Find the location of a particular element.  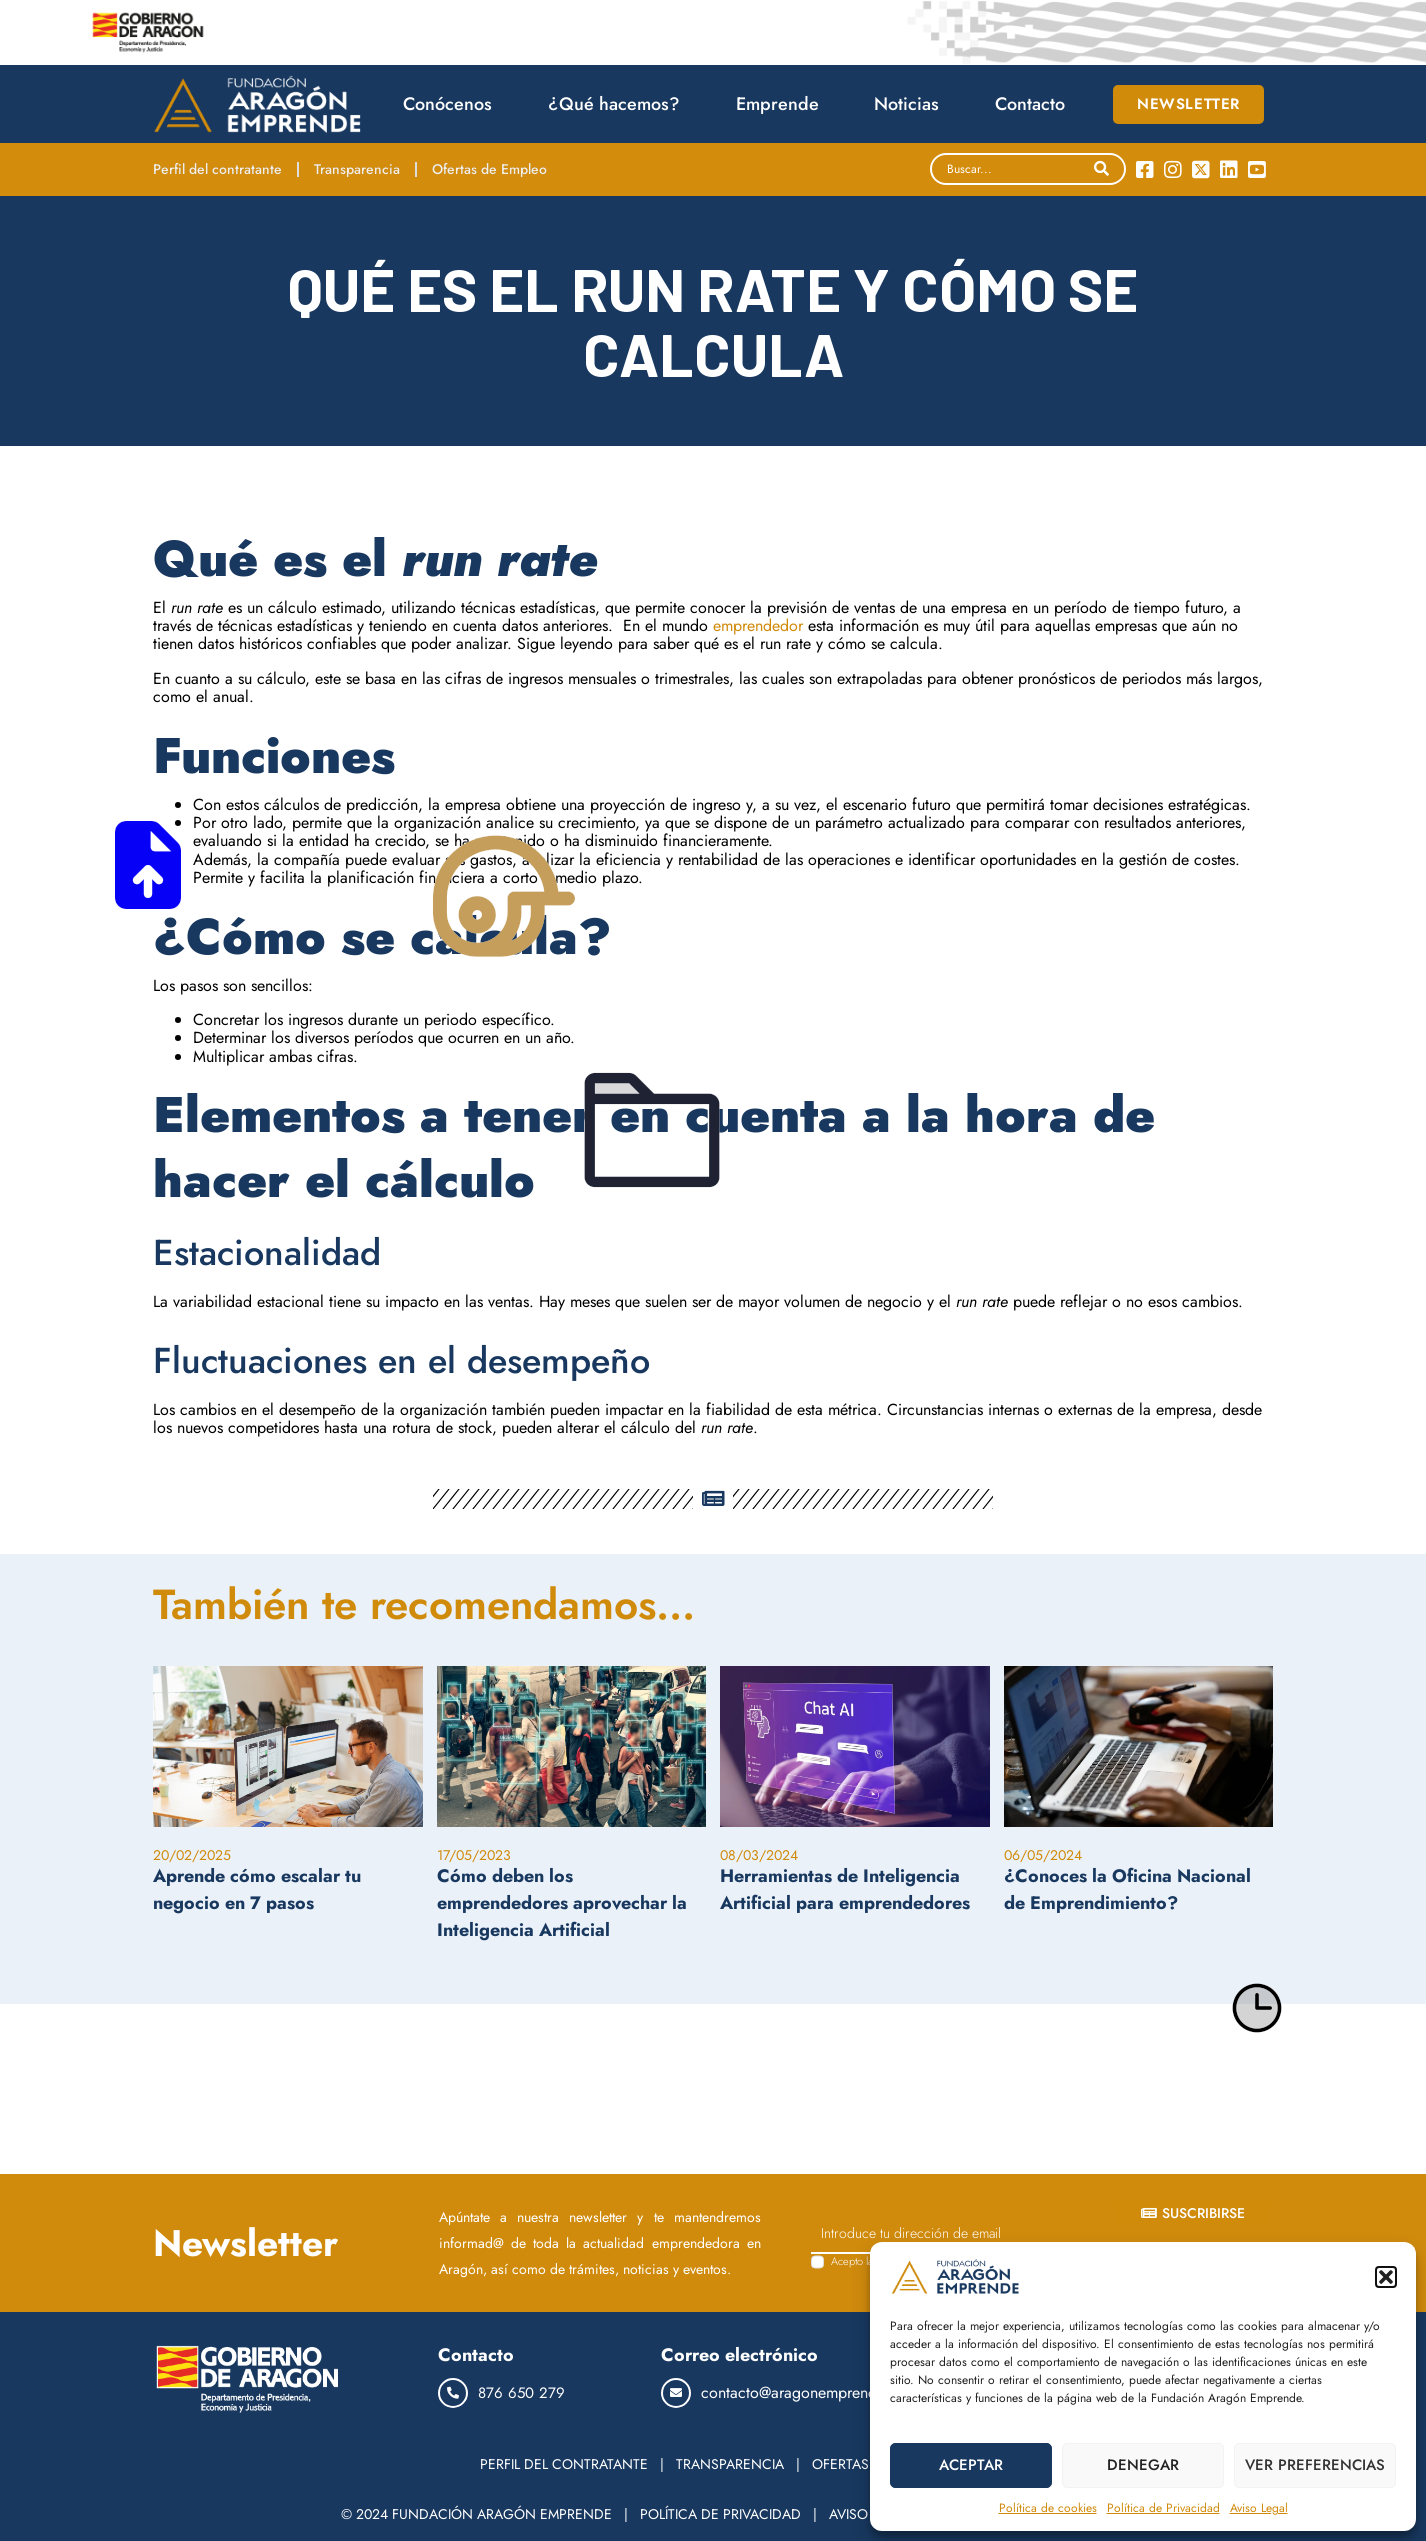

access baseball or sports-related content is located at coordinates (500, 898).